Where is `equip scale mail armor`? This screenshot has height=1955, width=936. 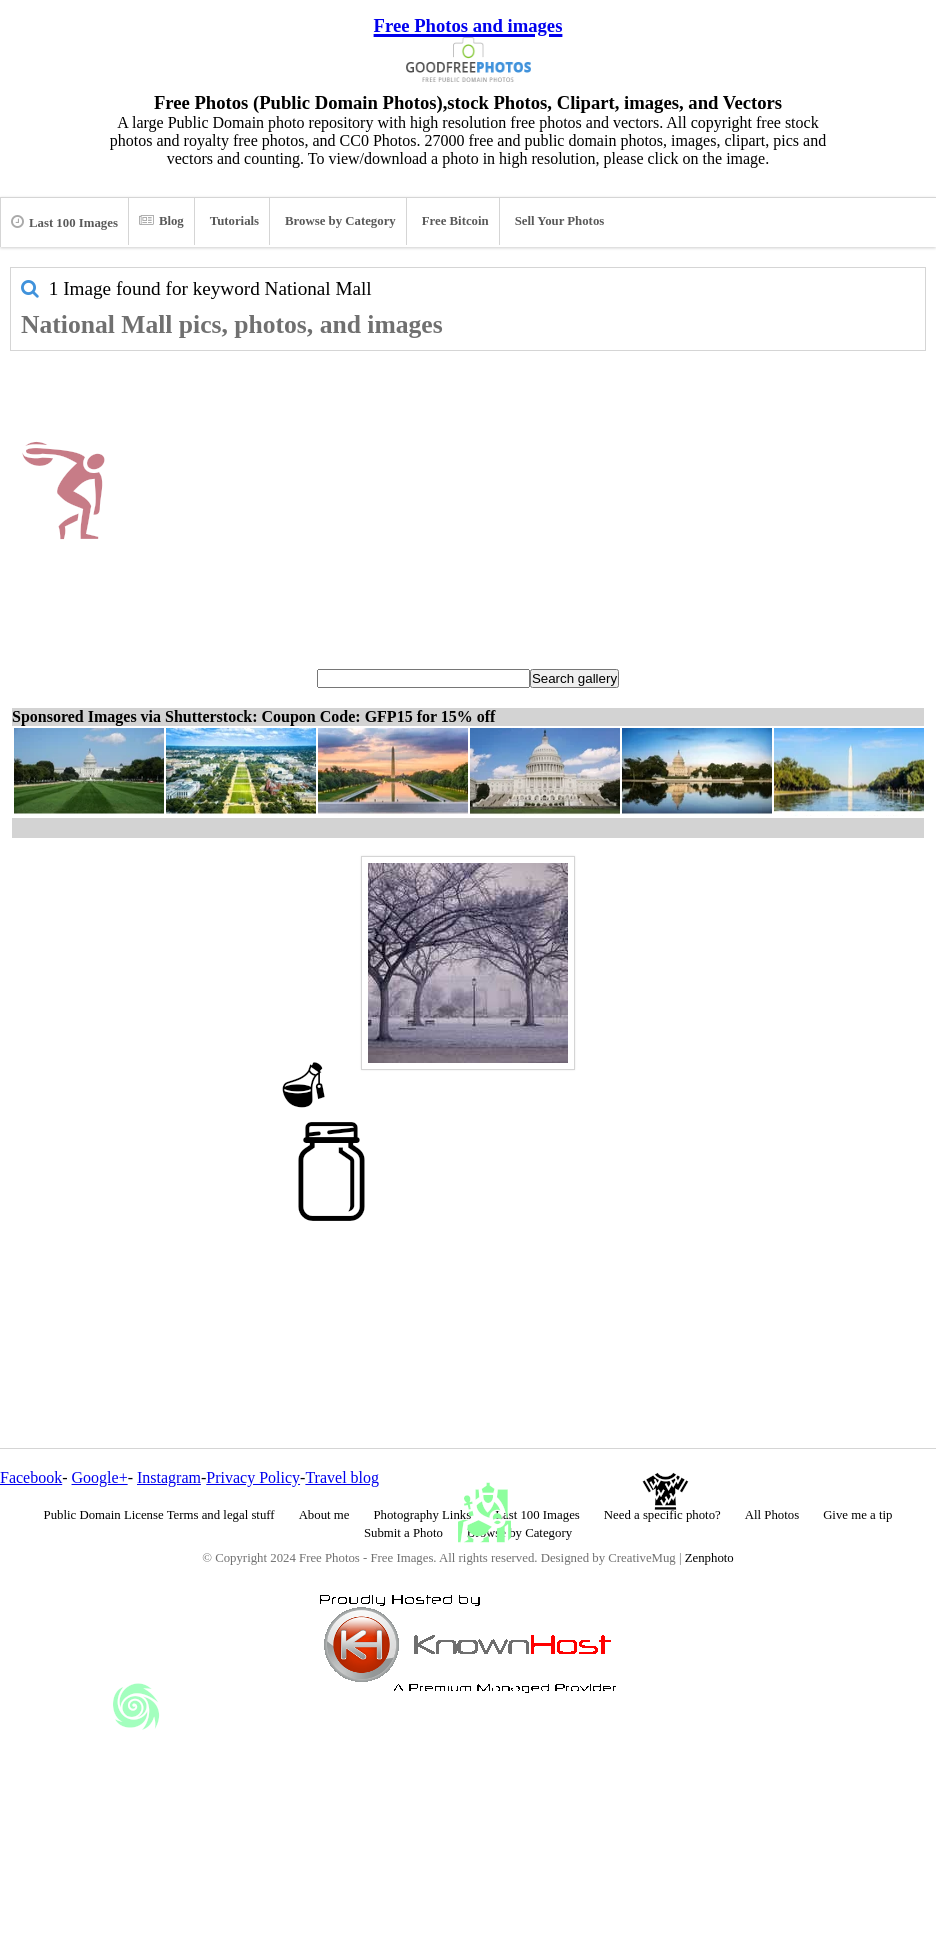 equip scale mail armor is located at coordinates (665, 1491).